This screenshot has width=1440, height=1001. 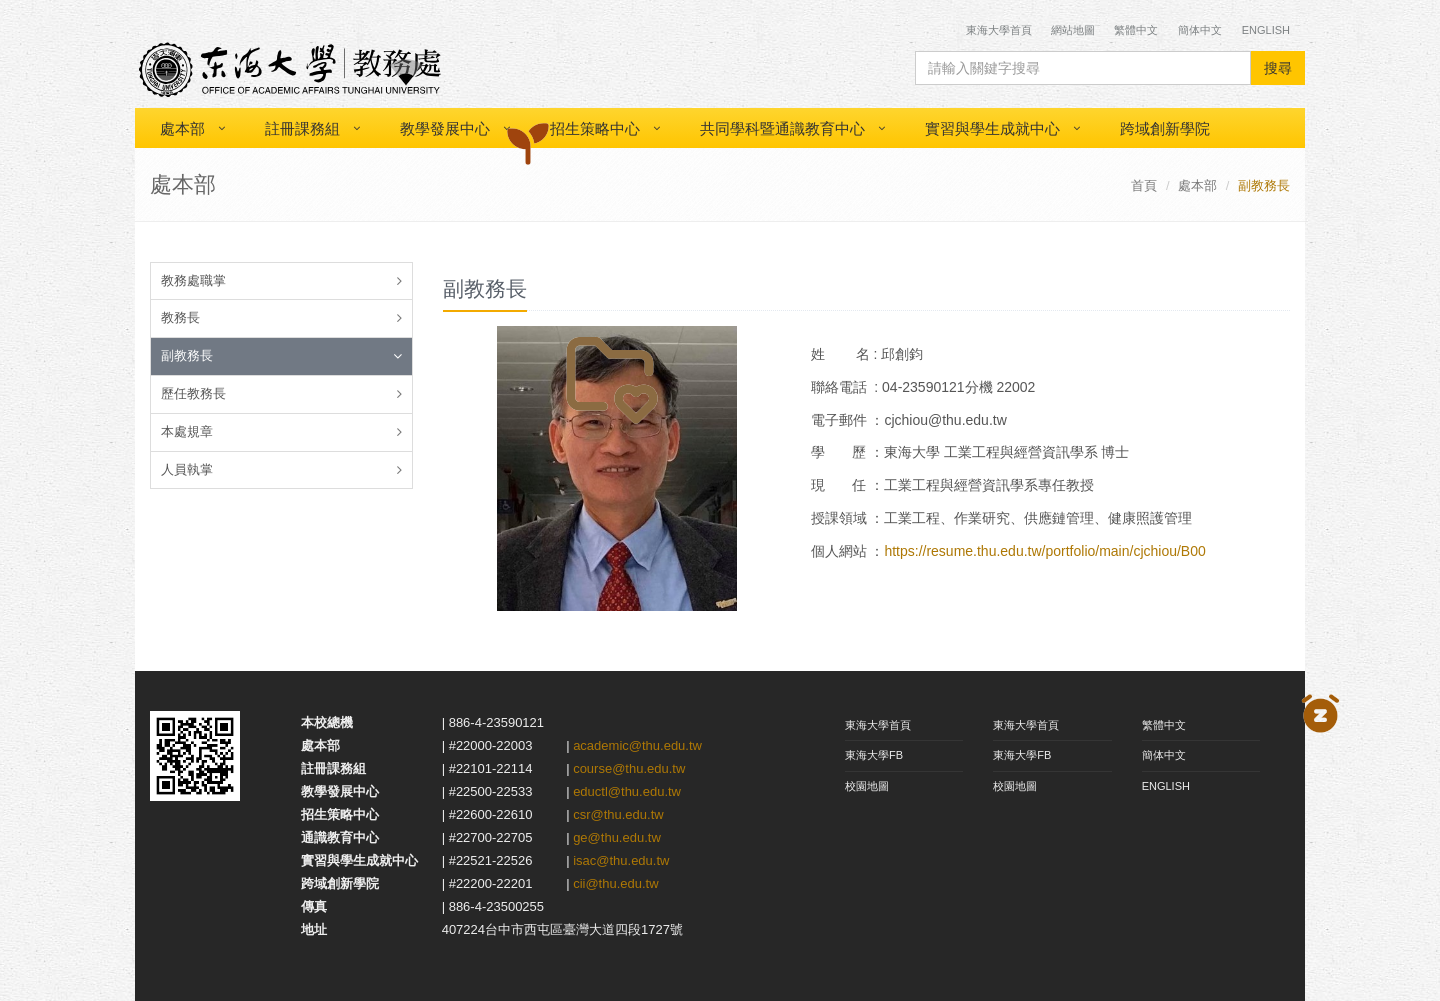 I want to click on indicates weak wifi signal strength (1 bar), so click(x=406, y=72).